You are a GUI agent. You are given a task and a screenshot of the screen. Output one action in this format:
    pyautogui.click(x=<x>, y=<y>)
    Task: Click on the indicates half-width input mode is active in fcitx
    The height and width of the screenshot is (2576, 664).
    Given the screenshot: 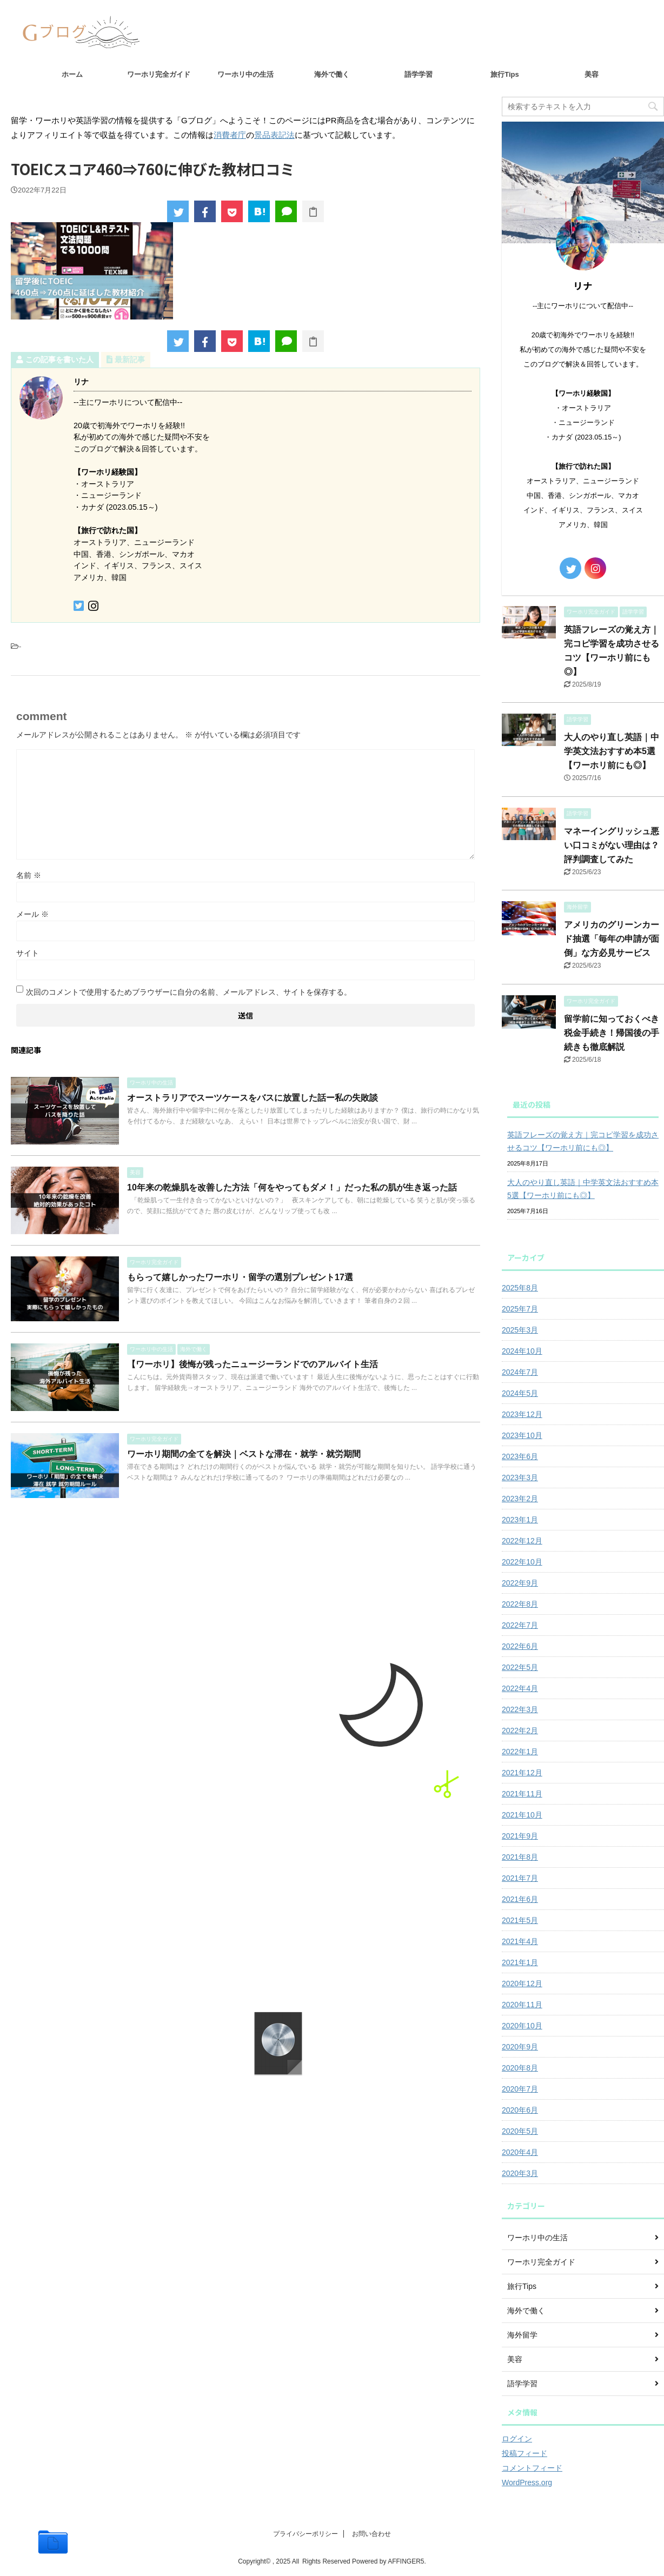 What is the action you would take?
    pyautogui.click(x=380, y=1704)
    